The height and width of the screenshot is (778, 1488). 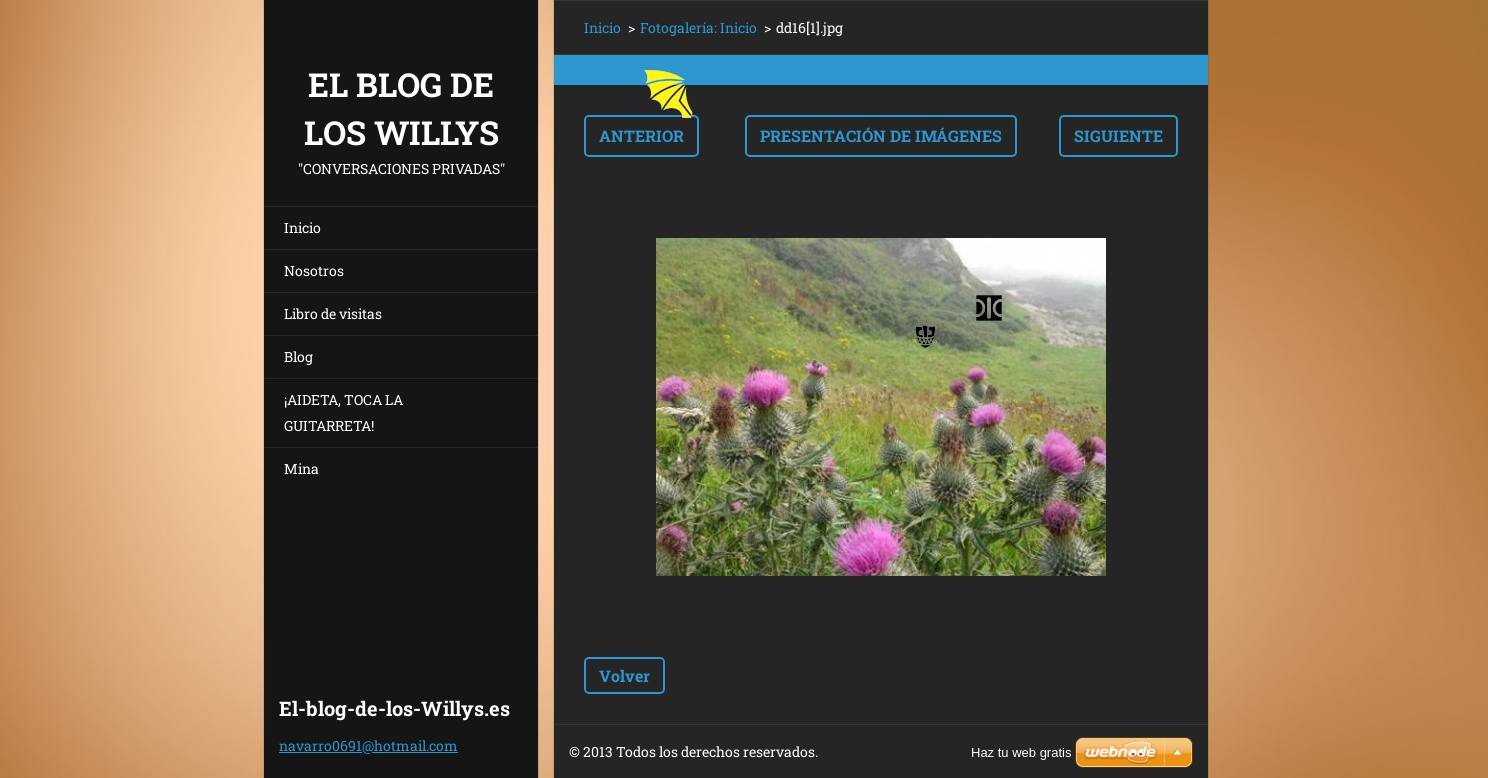 I want to click on abstract game logo or brand icon, so click(x=989, y=308).